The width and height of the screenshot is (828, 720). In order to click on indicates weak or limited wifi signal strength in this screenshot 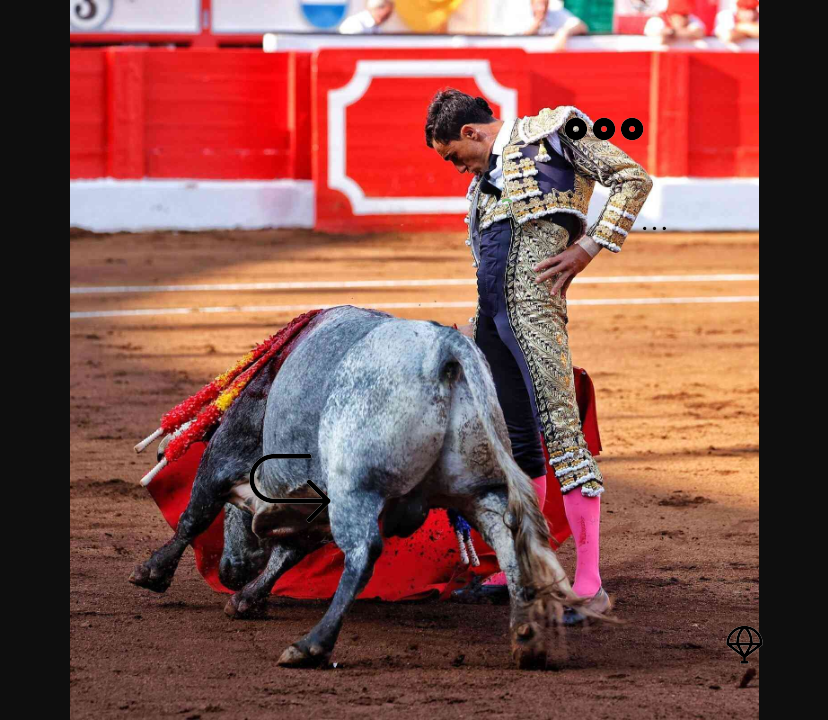, I will do `click(507, 197)`.